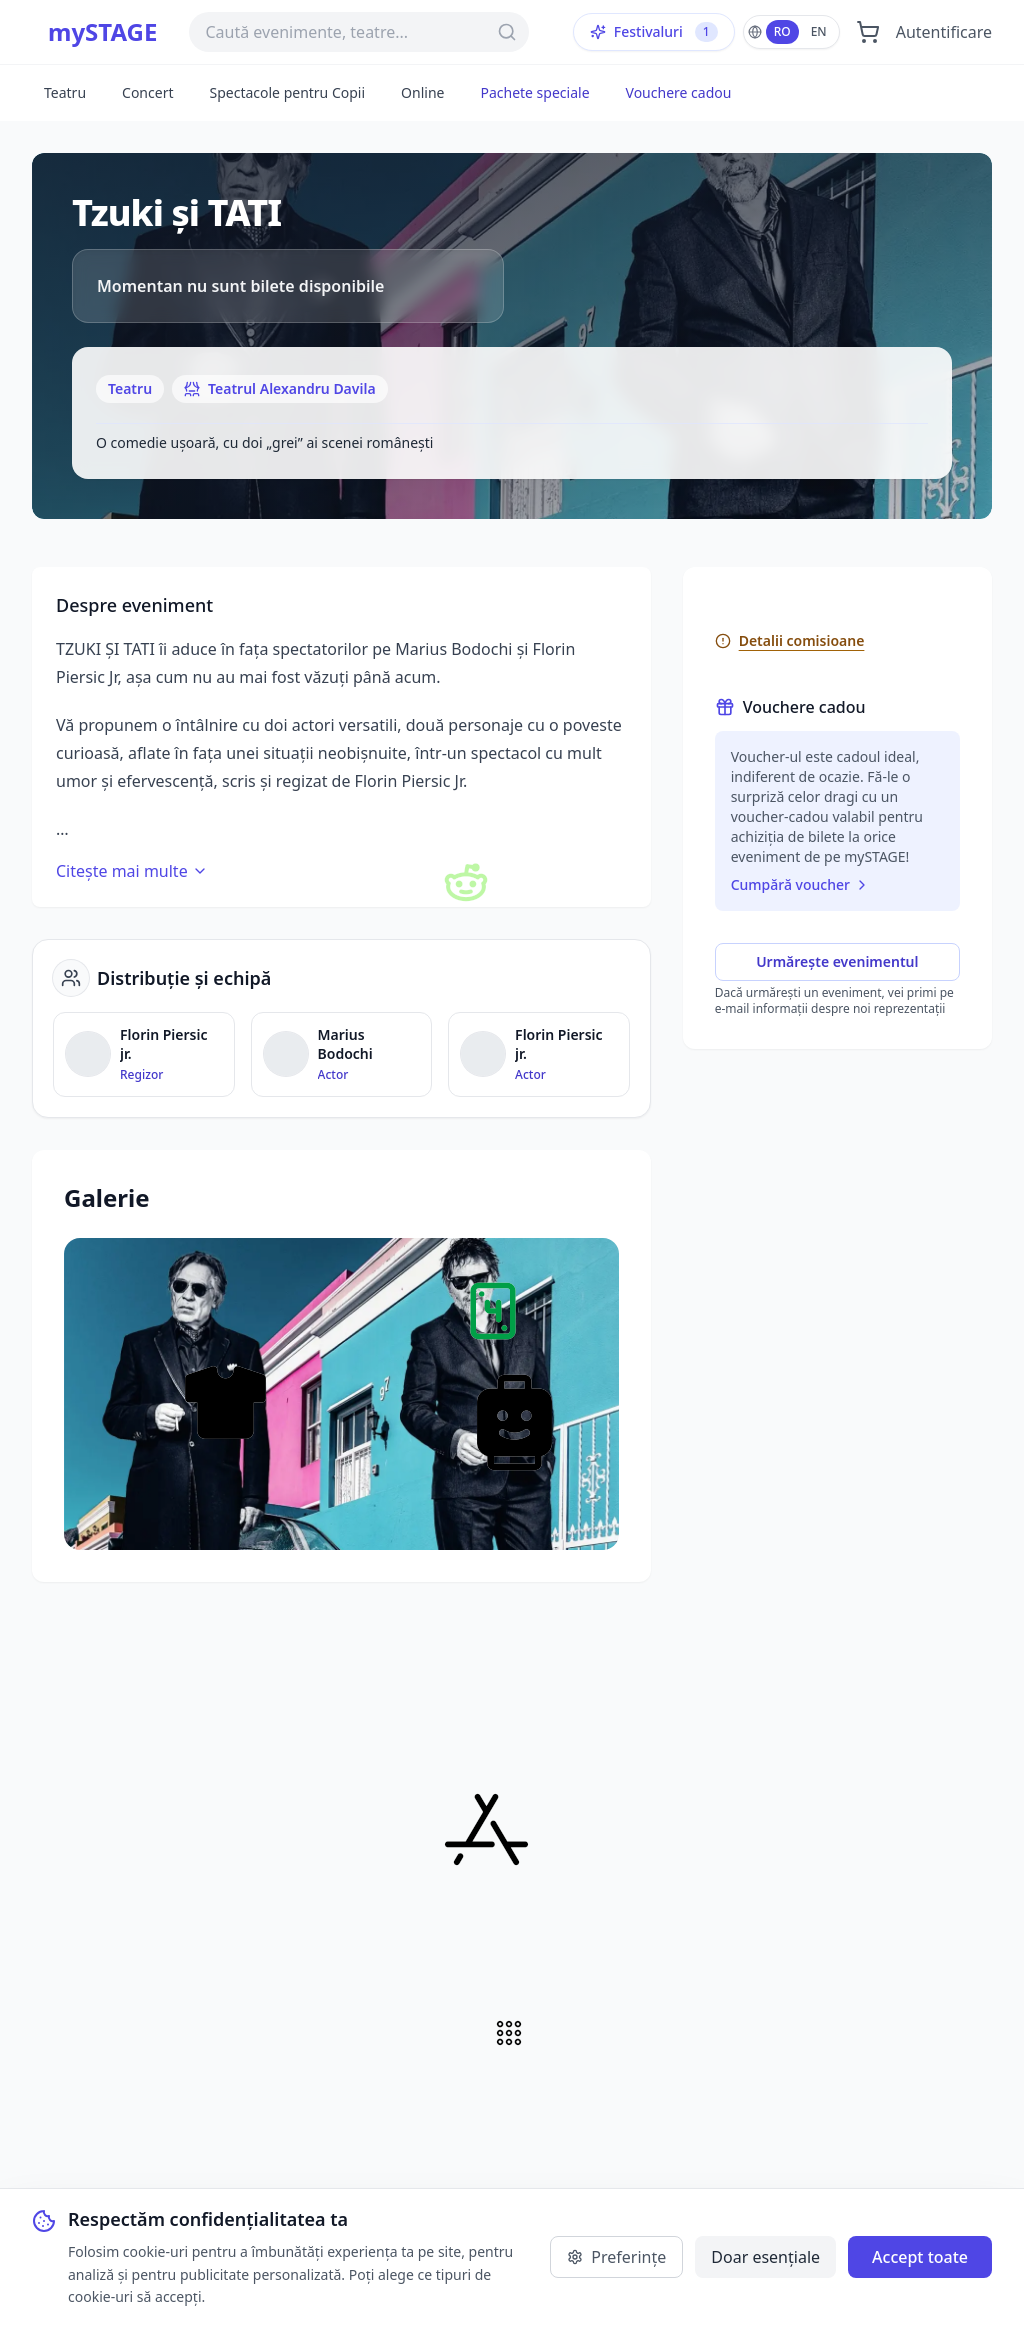 The height and width of the screenshot is (2325, 1024). Describe the element at coordinates (466, 884) in the screenshot. I see `open the Reddit app` at that location.